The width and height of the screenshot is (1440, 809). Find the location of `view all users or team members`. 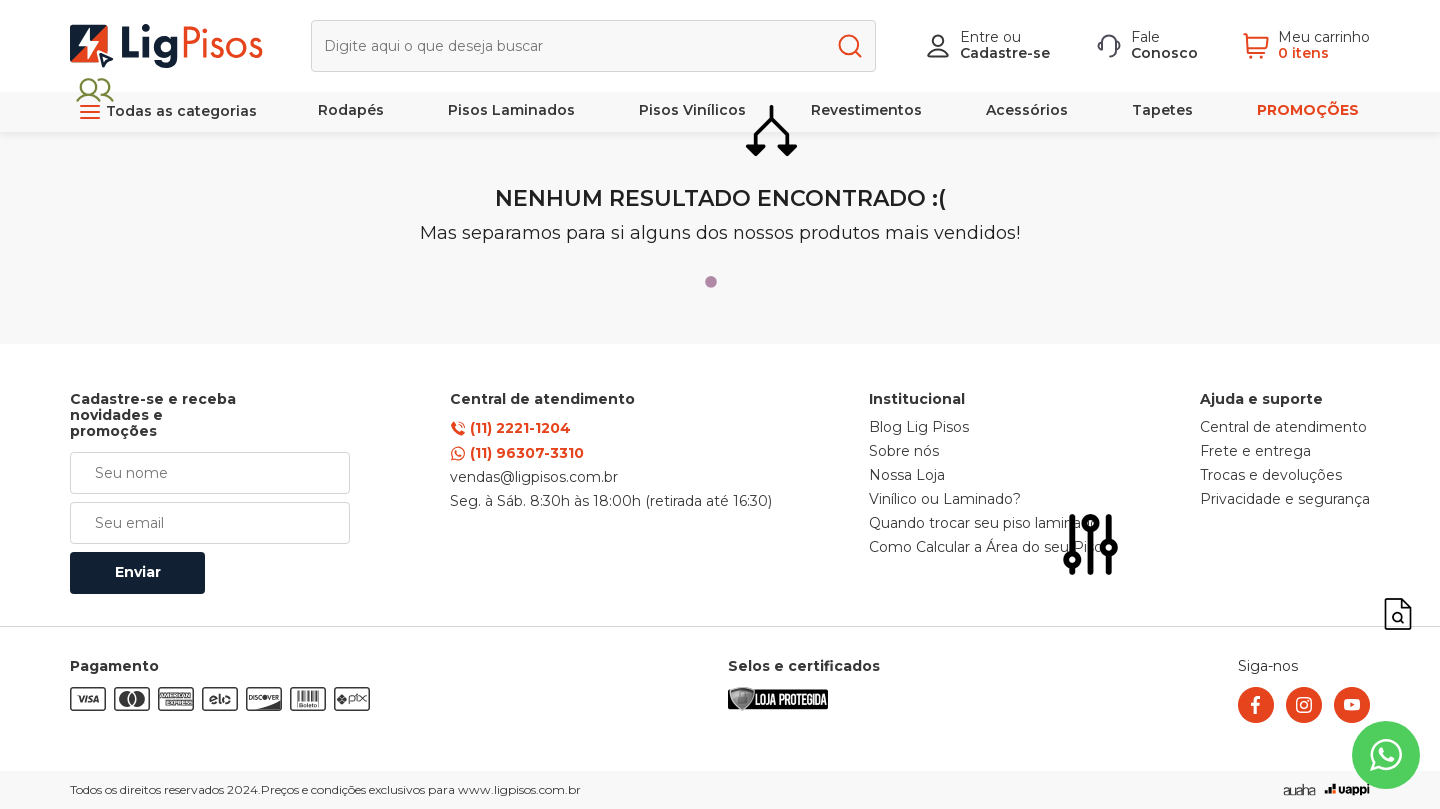

view all users or team members is located at coordinates (95, 90).